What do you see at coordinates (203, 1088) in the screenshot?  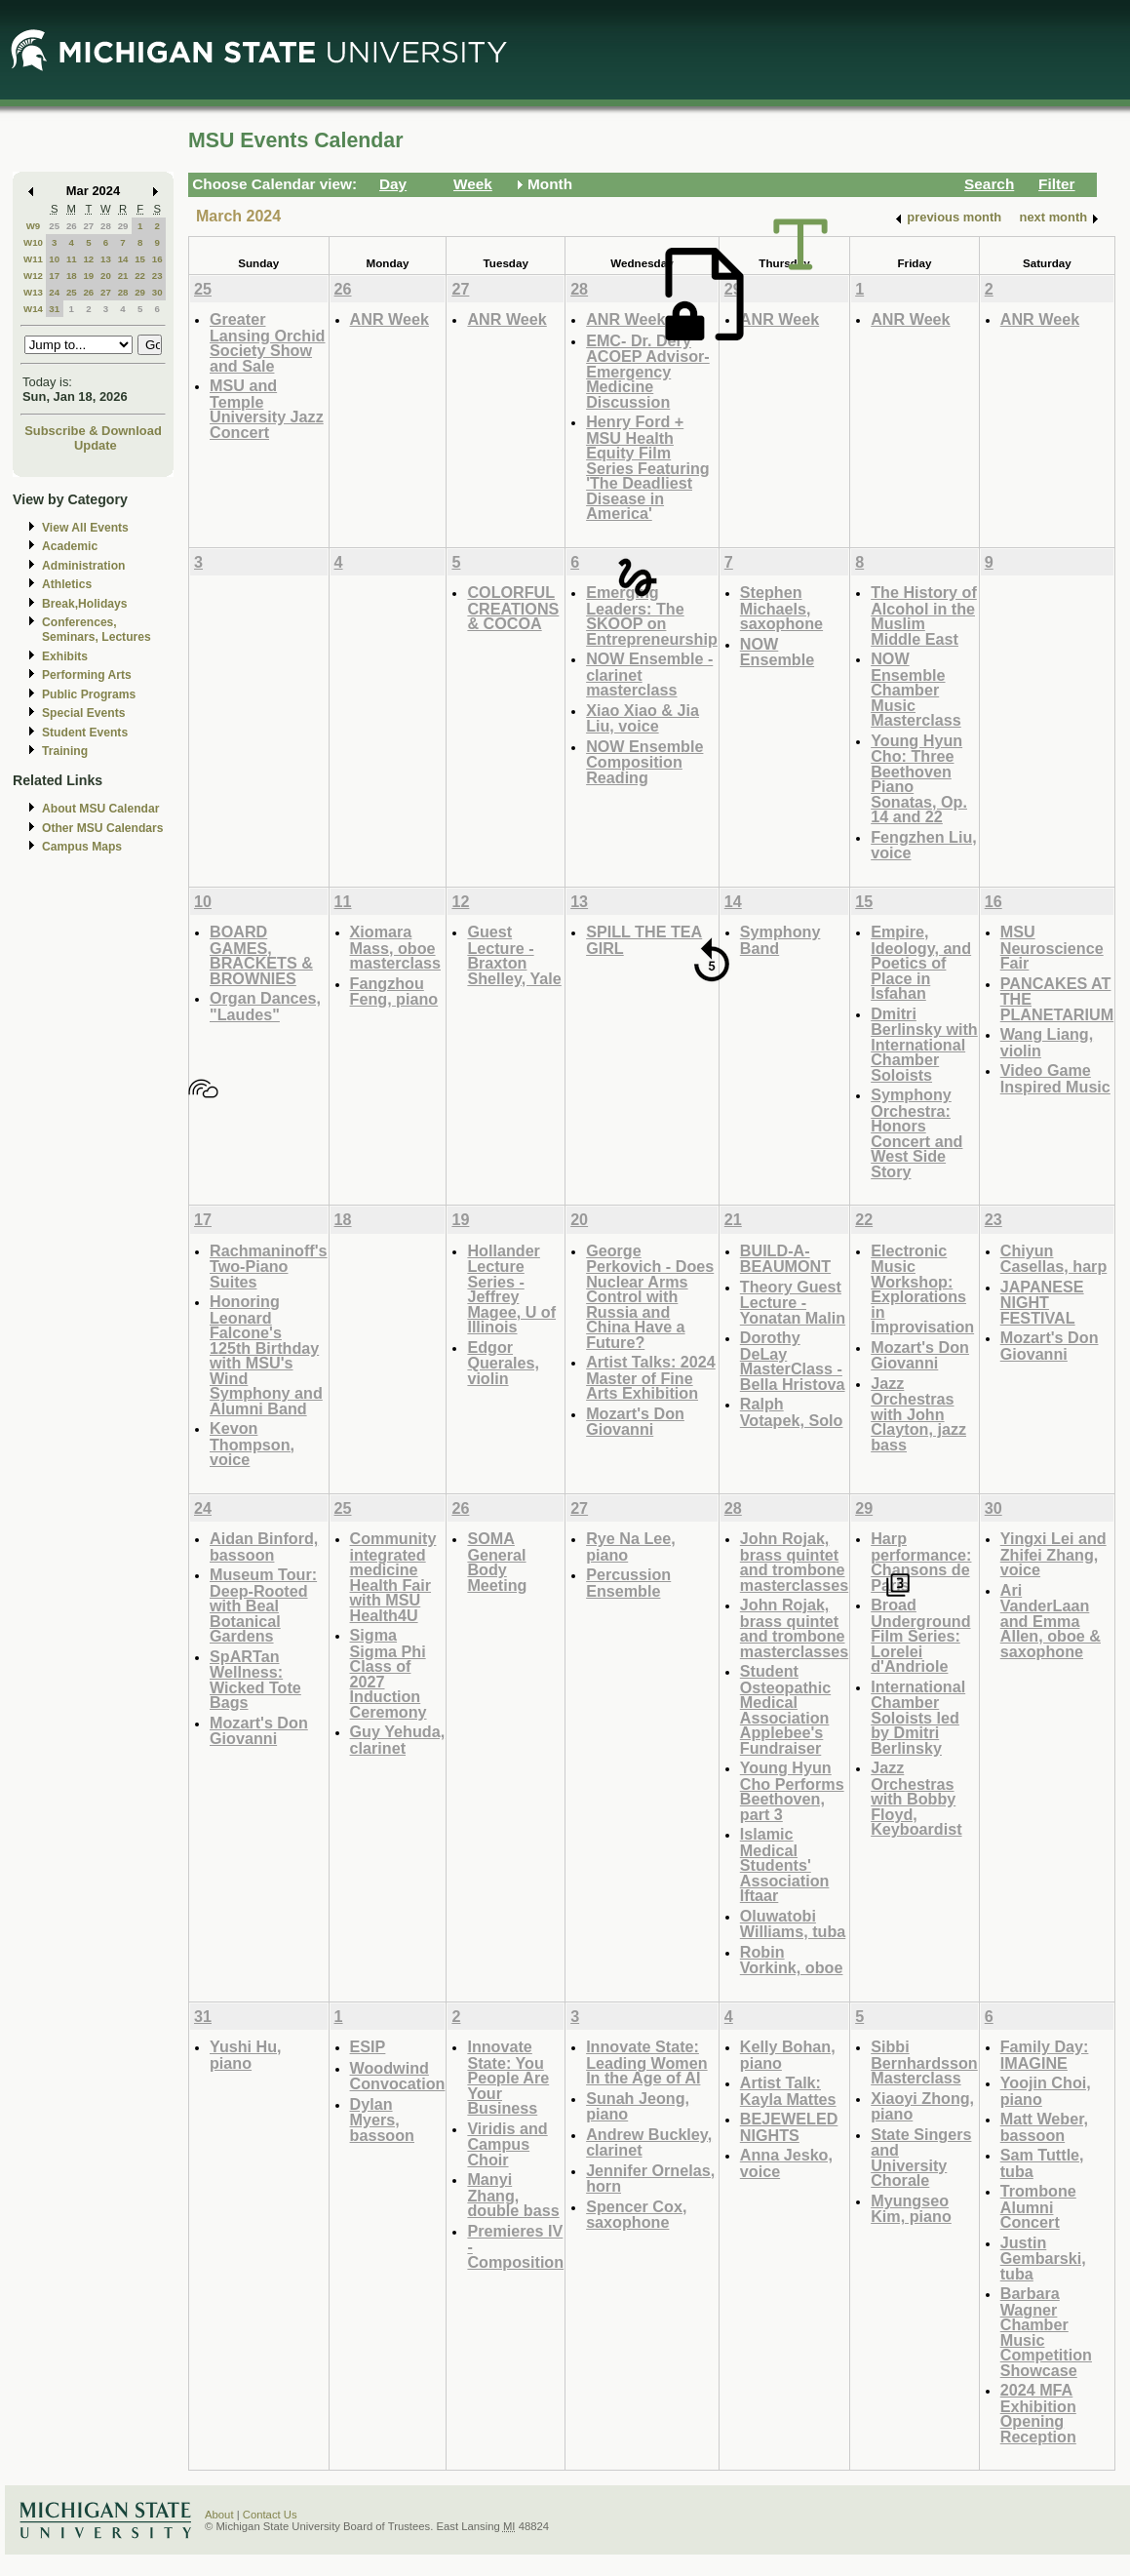 I see `view weather conditions` at bounding box center [203, 1088].